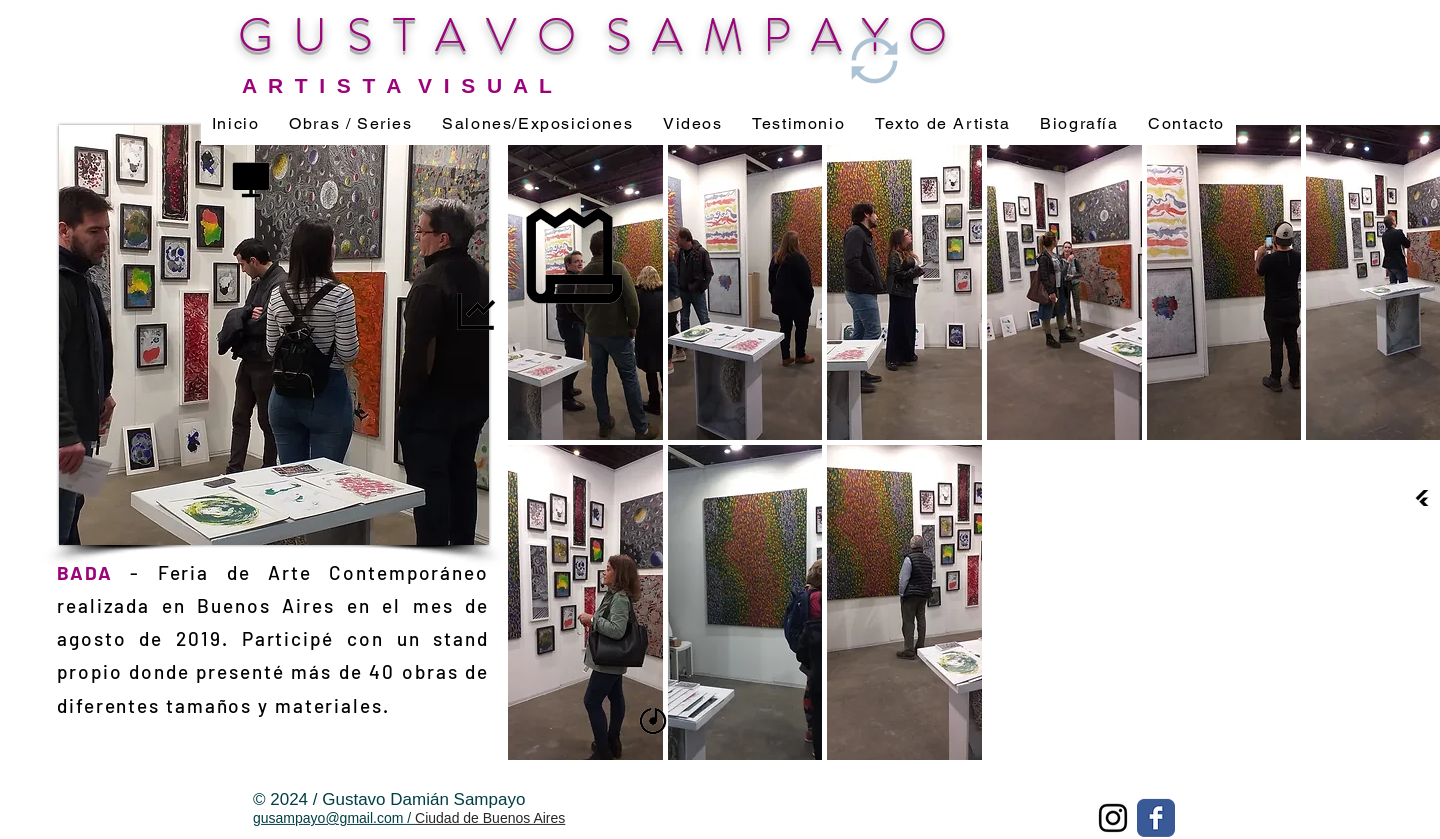  What do you see at coordinates (1422, 498) in the screenshot?
I see `flutter framework logo` at bounding box center [1422, 498].